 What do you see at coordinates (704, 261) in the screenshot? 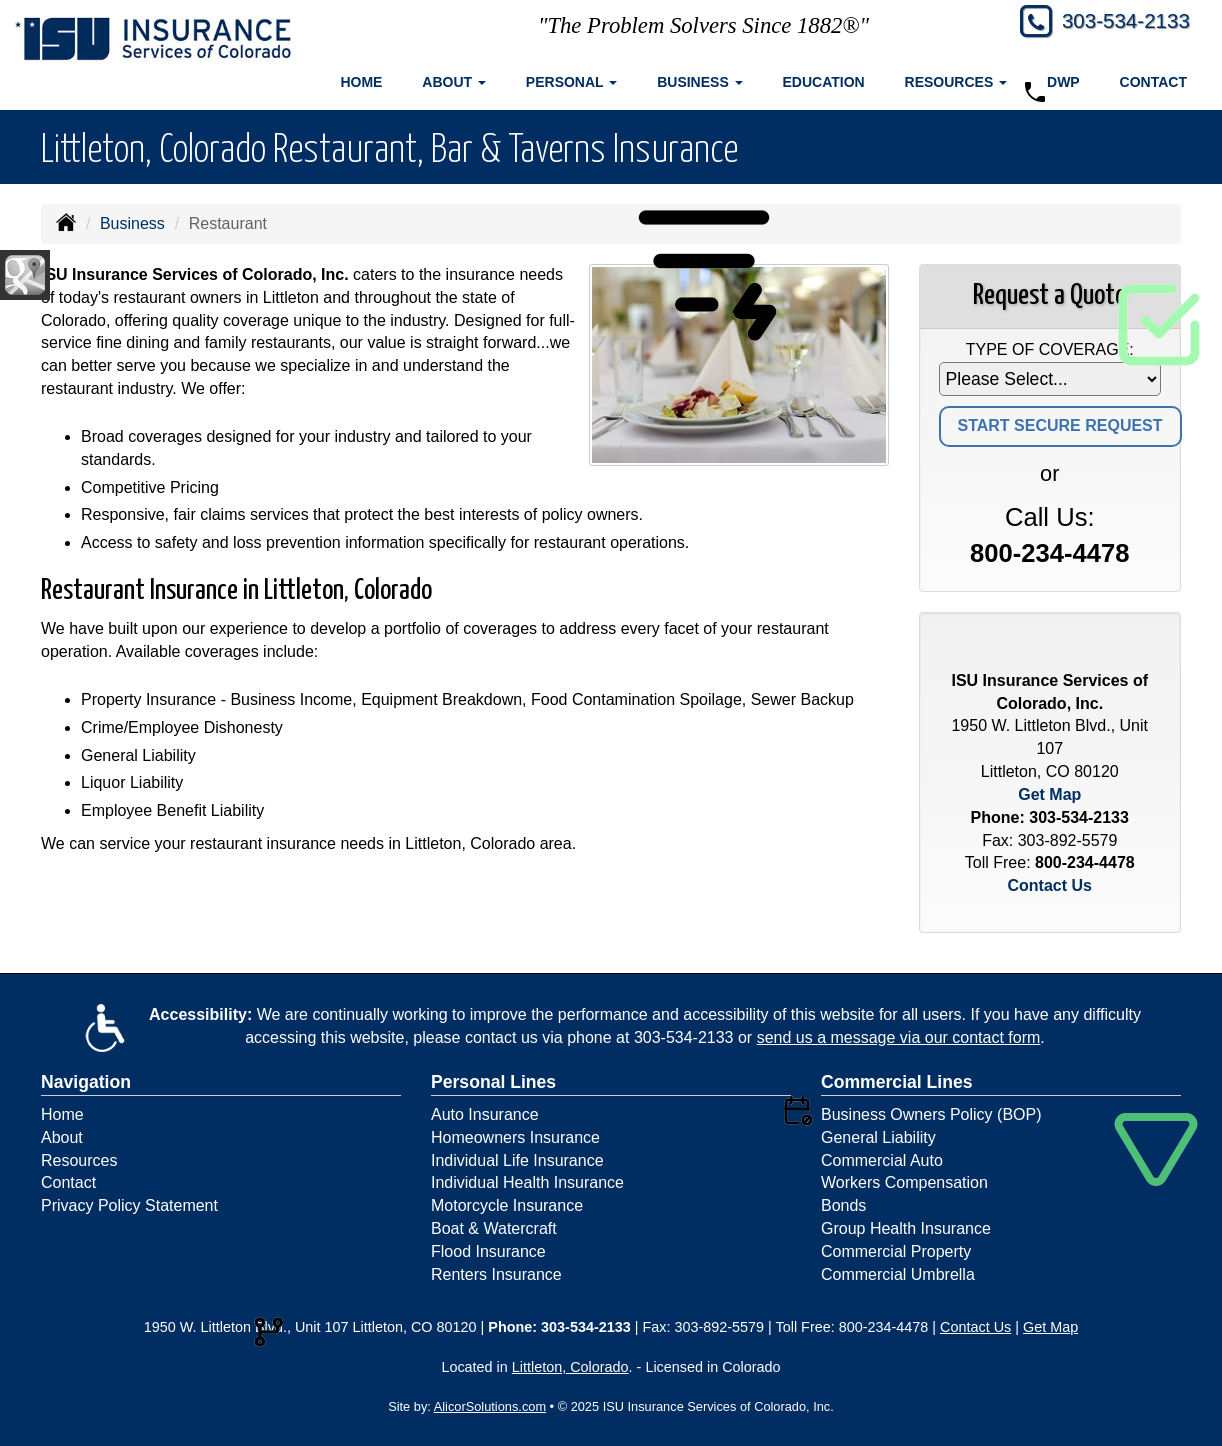
I see `apply quick filter settings` at bounding box center [704, 261].